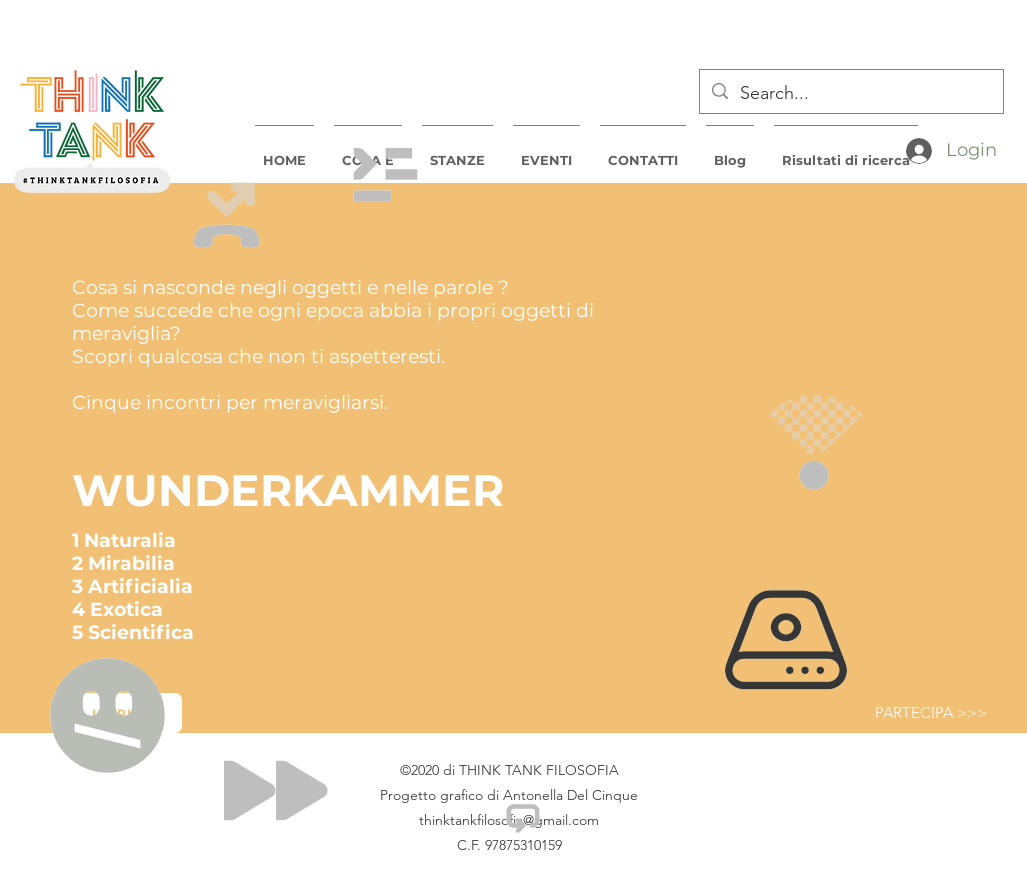 The width and height of the screenshot is (1027, 875). What do you see at coordinates (523, 816) in the screenshot?
I see `enable playlist repeat mode` at bounding box center [523, 816].